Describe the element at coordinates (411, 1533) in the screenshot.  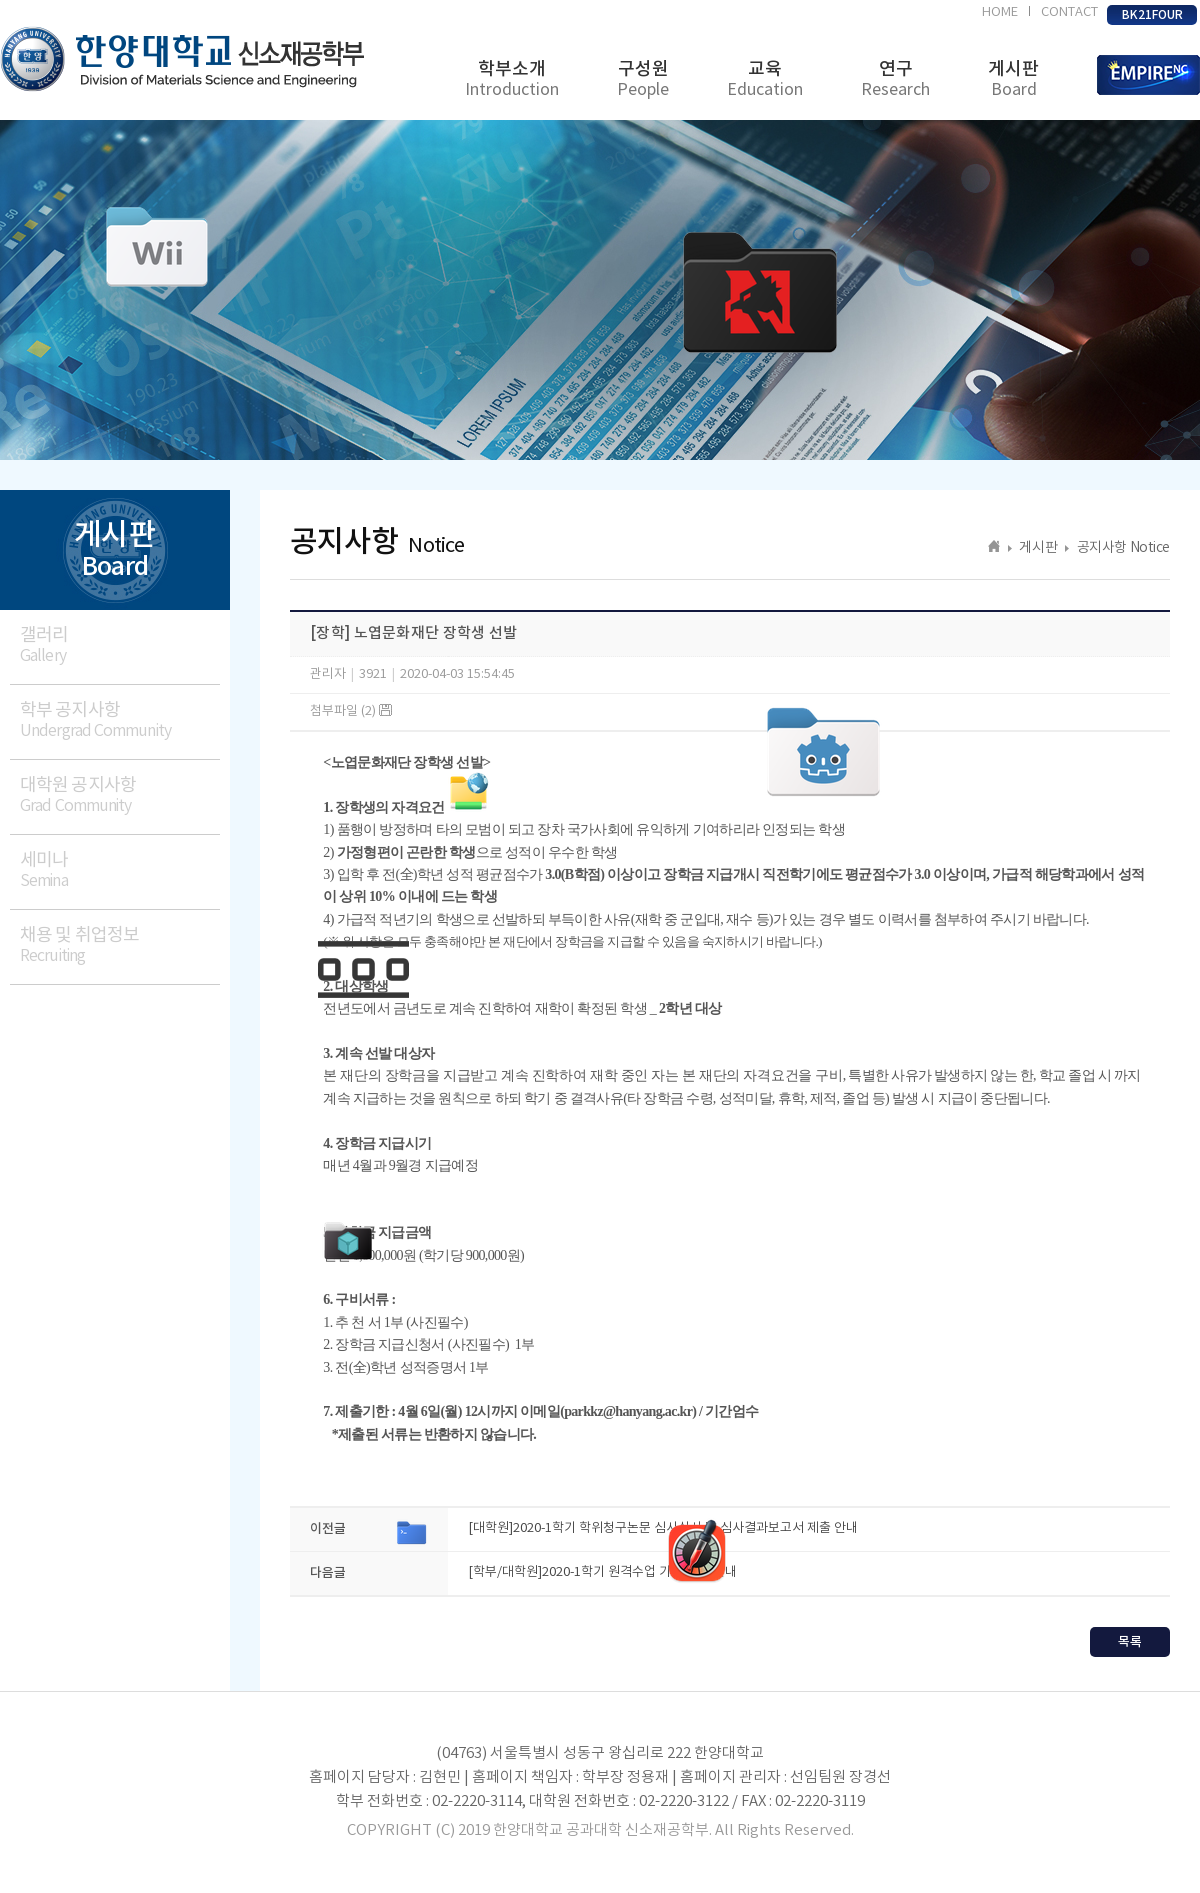
I see `open folder containing powershell scripts` at that location.